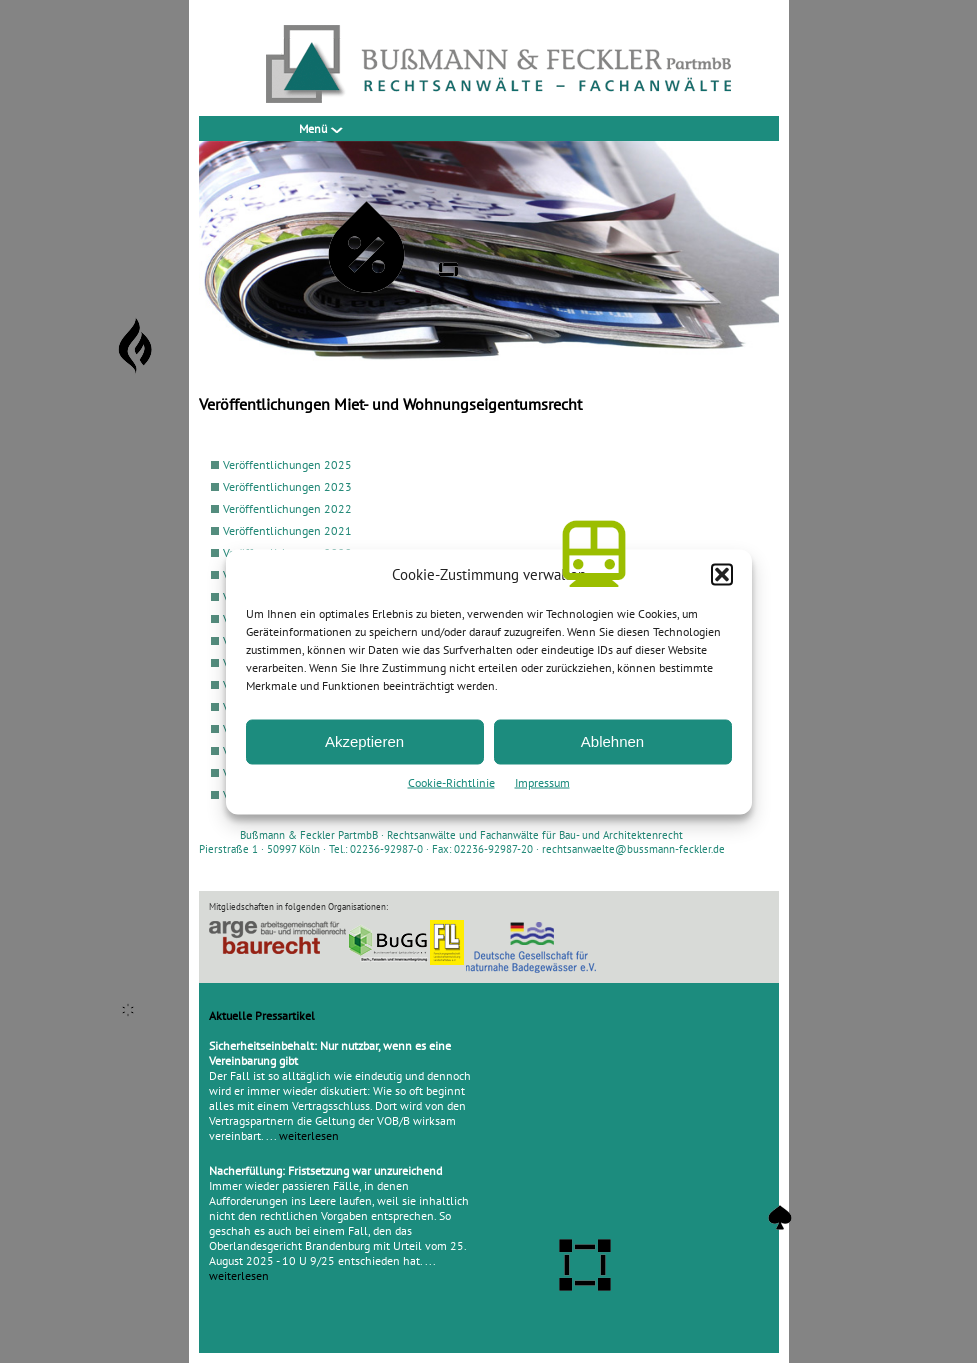  What do you see at coordinates (366, 250) in the screenshot?
I see `indicates current humidity level` at bounding box center [366, 250].